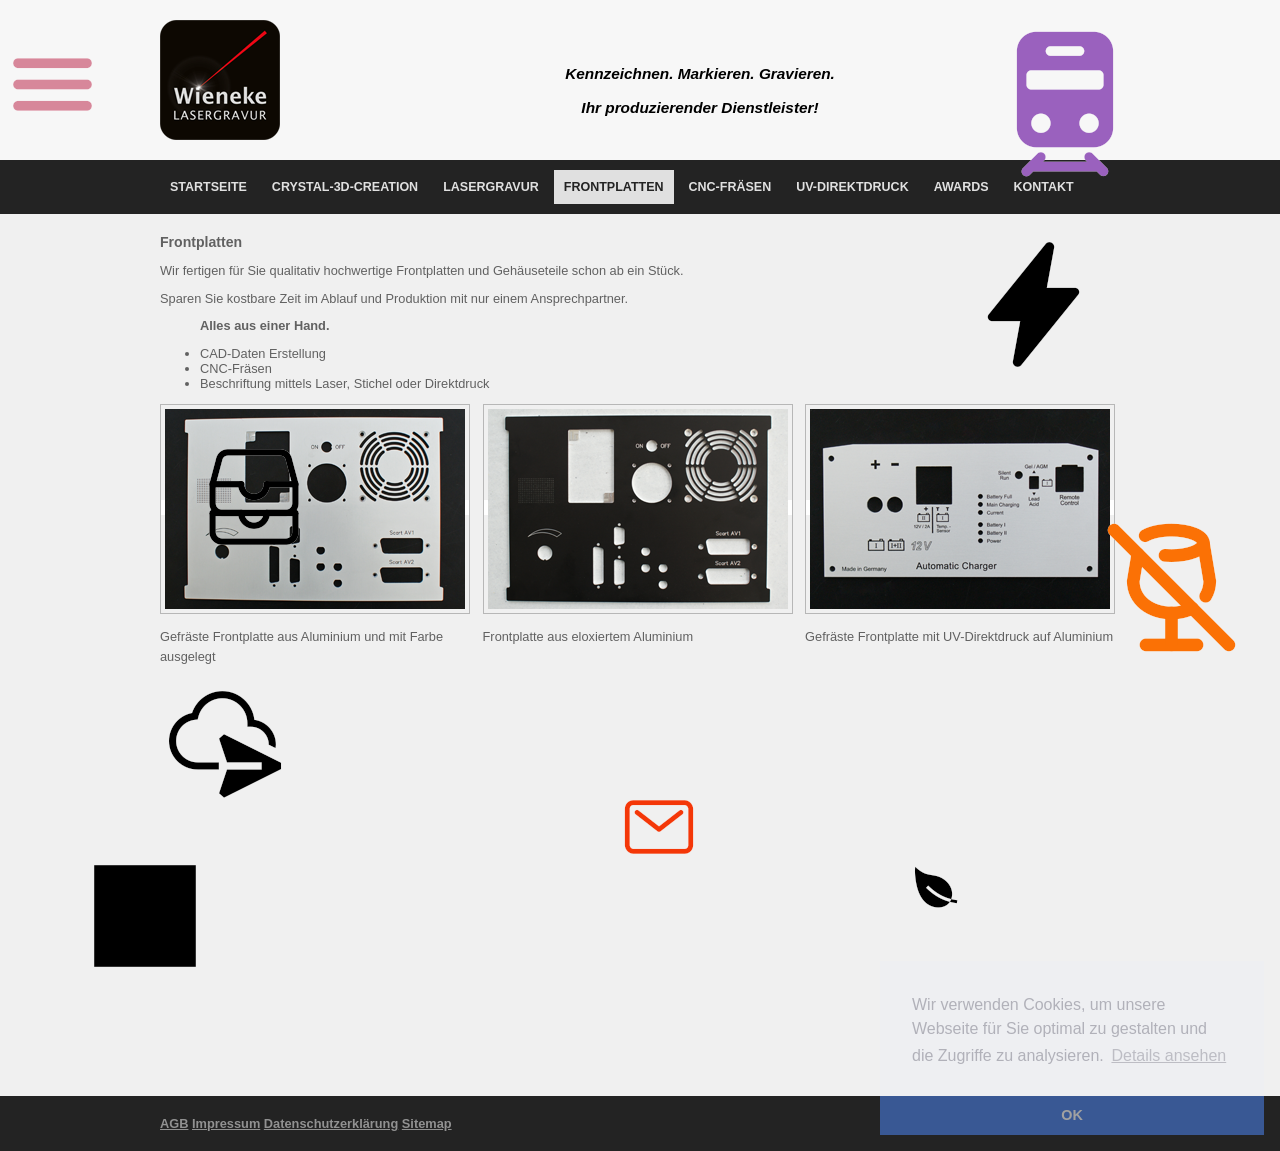 The width and height of the screenshot is (1280, 1151). Describe the element at coordinates (936, 888) in the screenshot. I see `indicates eco-friendly or sustainable option` at that location.